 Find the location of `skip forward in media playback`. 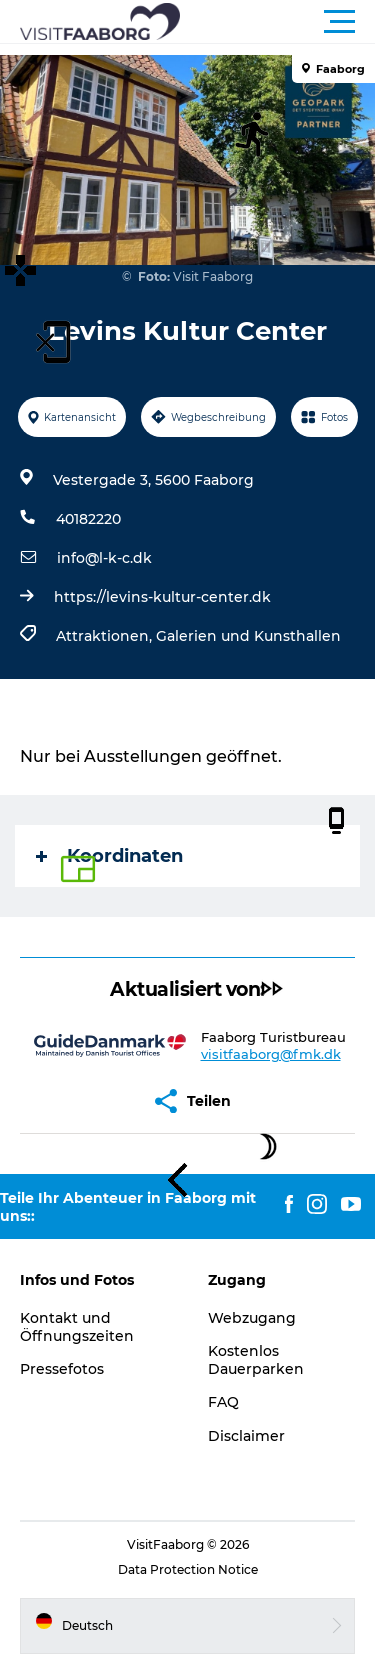

skip forward in media playback is located at coordinates (271, 988).